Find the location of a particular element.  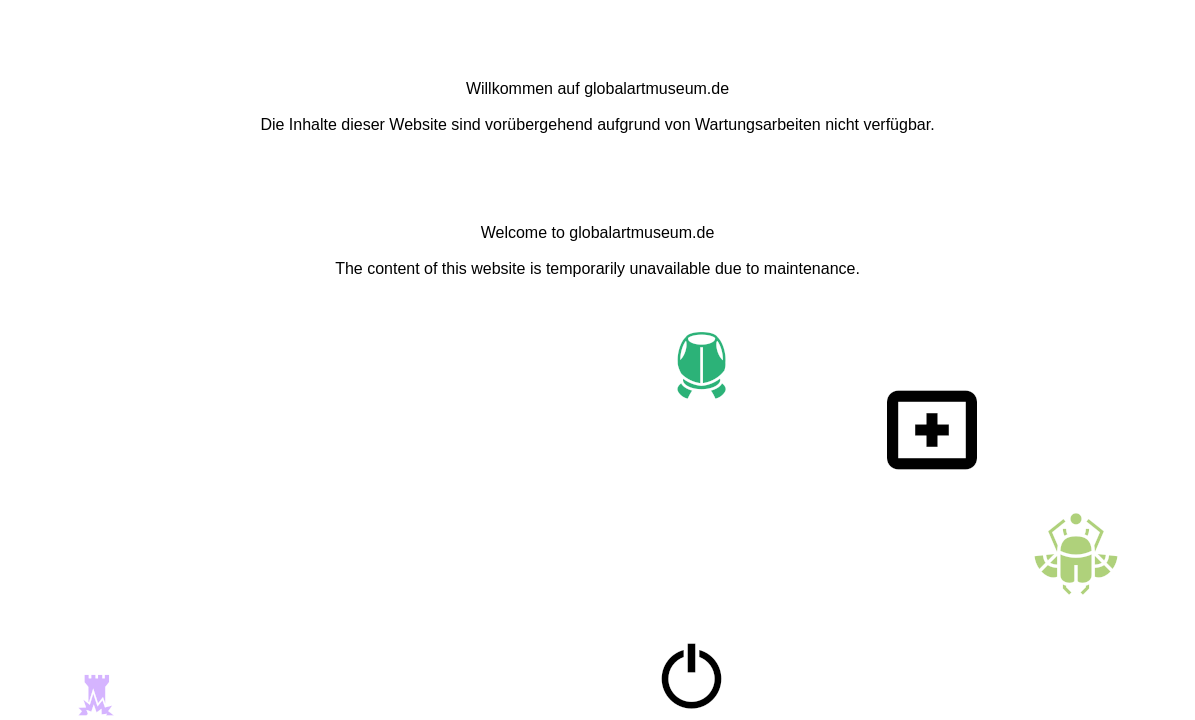

demolish or destroy a building is located at coordinates (96, 695).